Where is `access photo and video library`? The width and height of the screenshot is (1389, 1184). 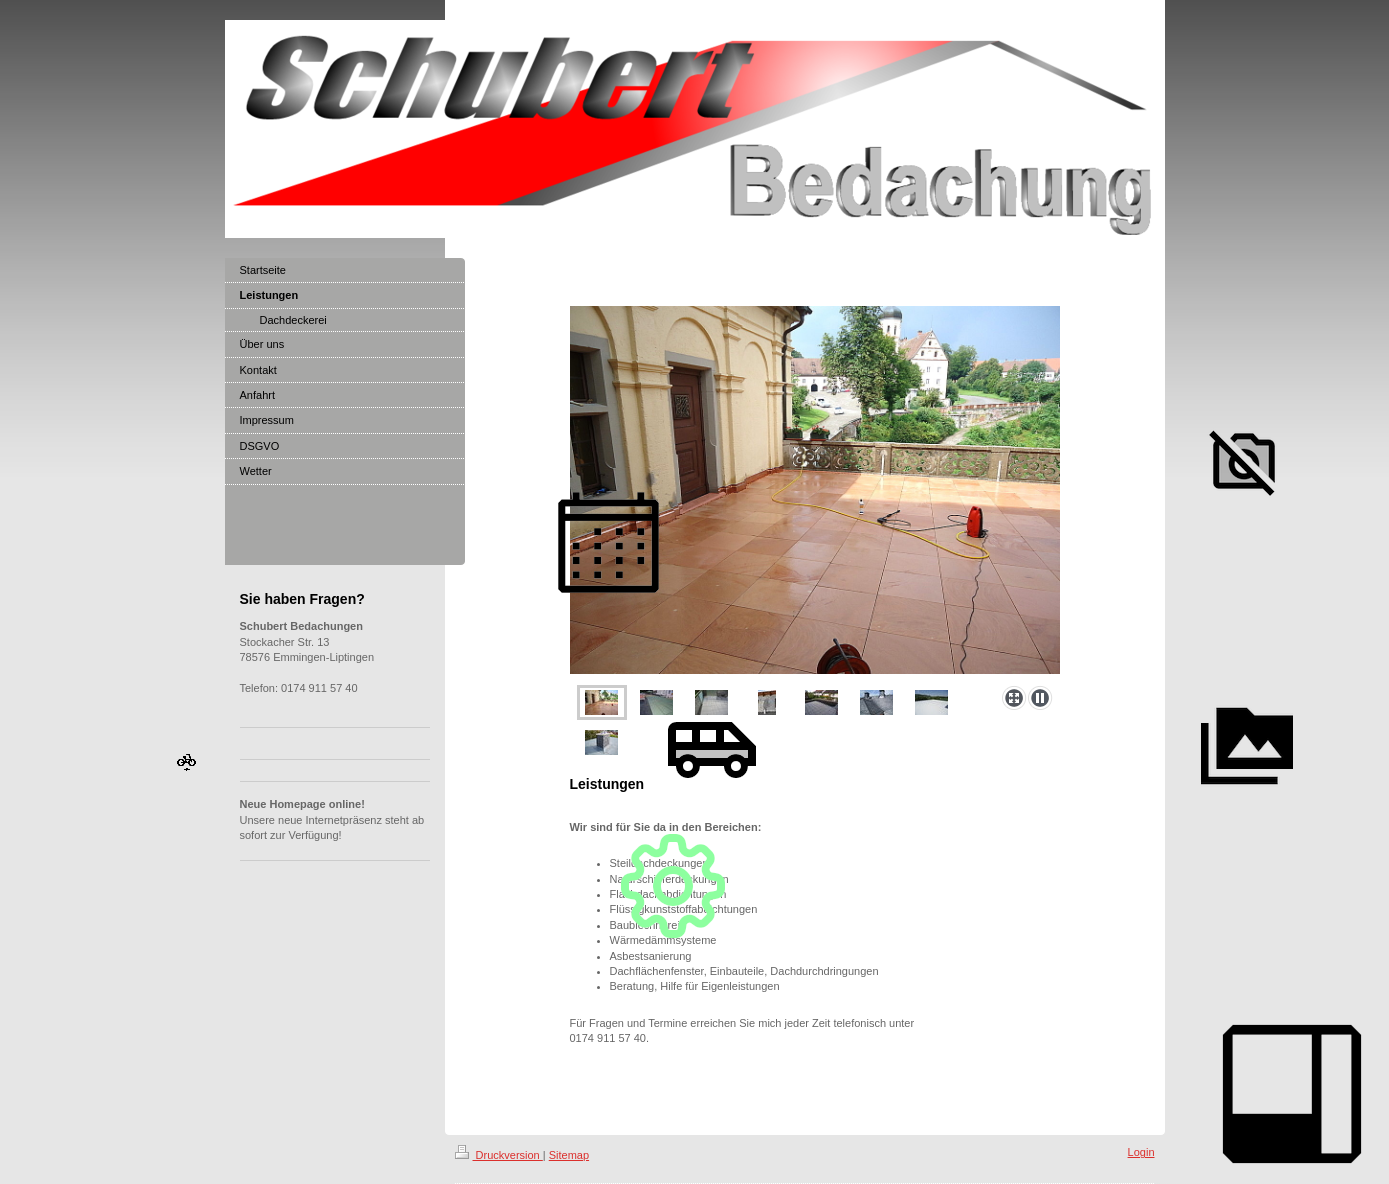 access photo and video library is located at coordinates (1247, 746).